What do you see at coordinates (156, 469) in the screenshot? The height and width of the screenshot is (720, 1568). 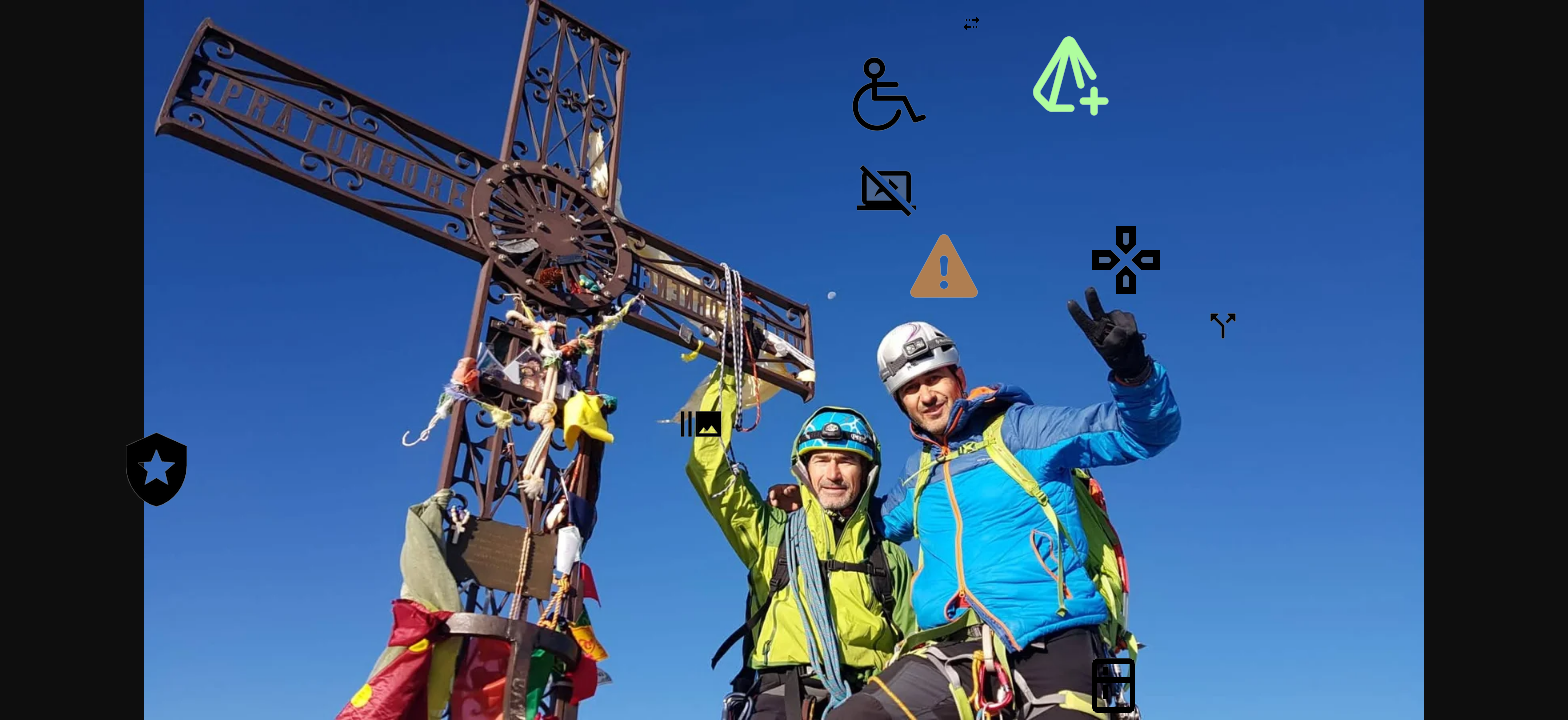 I see `contact local police or emergency services` at bounding box center [156, 469].